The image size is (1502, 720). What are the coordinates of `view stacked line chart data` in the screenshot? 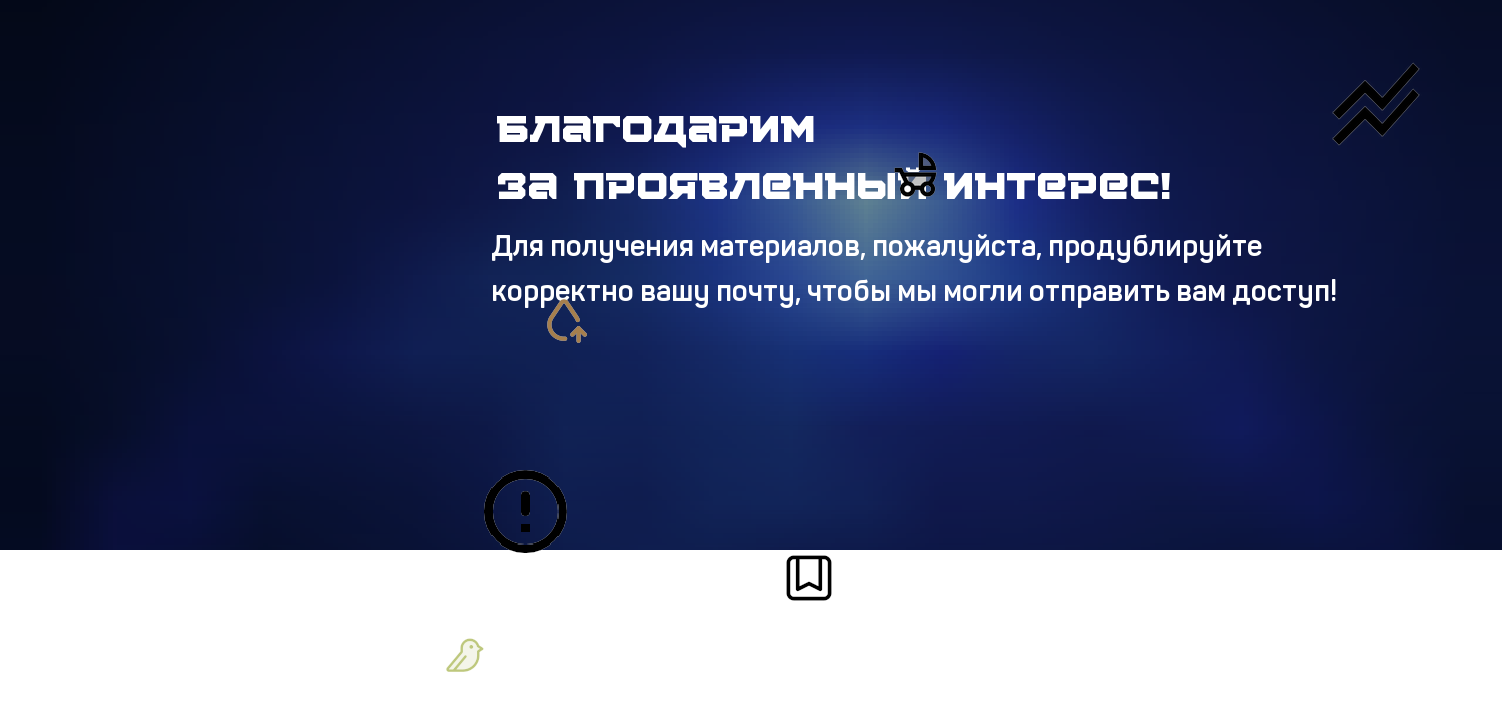 It's located at (1376, 104).